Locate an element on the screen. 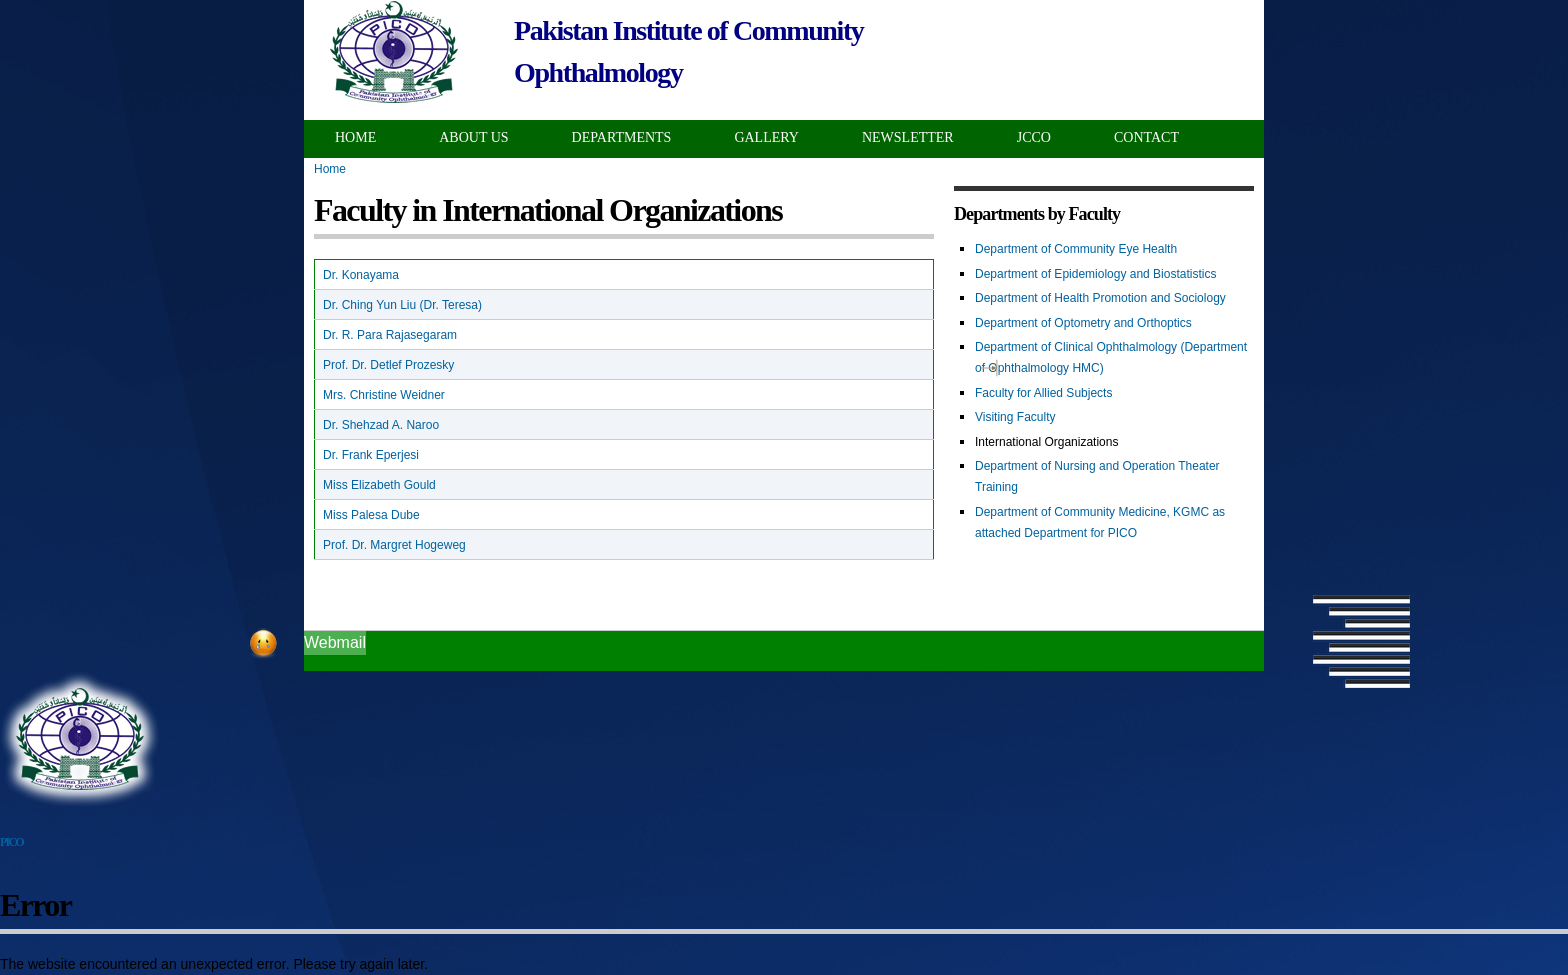 This screenshot has width=1568, height=975. go to the last item or page is located at coordinates (989, 368).